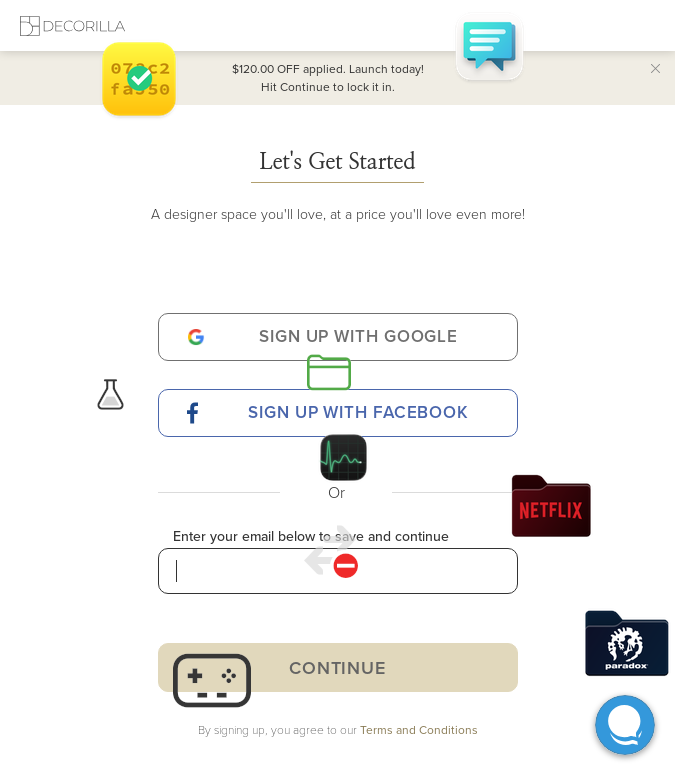 This screenshot has height=775, width=675. I want to click on access science or chemistry applications, so click(110, 394).